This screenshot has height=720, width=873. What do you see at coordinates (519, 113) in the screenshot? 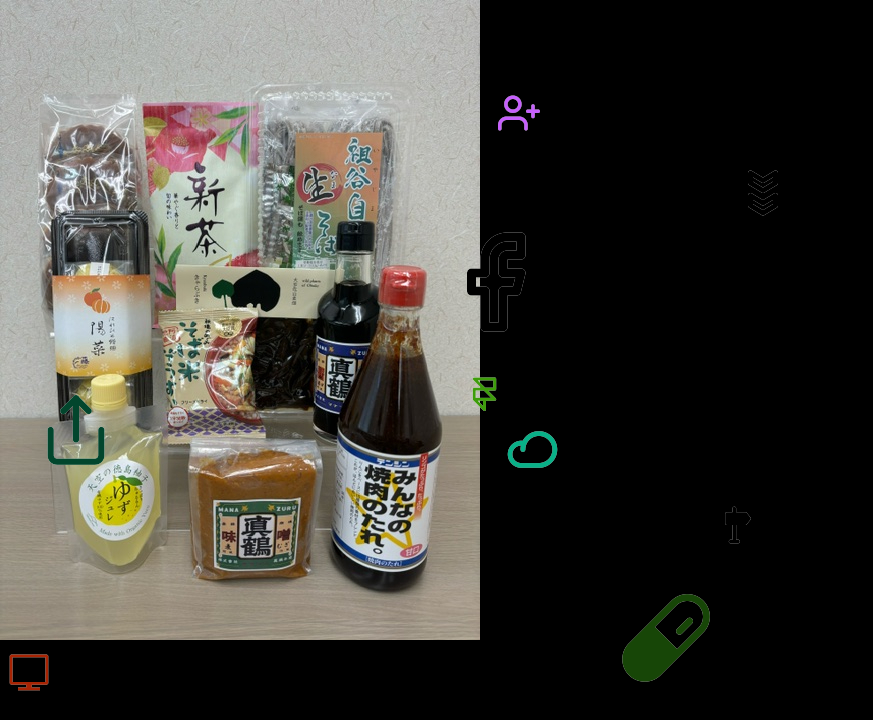
I see `add a new contact or friend` at bounding box center [519, 113].